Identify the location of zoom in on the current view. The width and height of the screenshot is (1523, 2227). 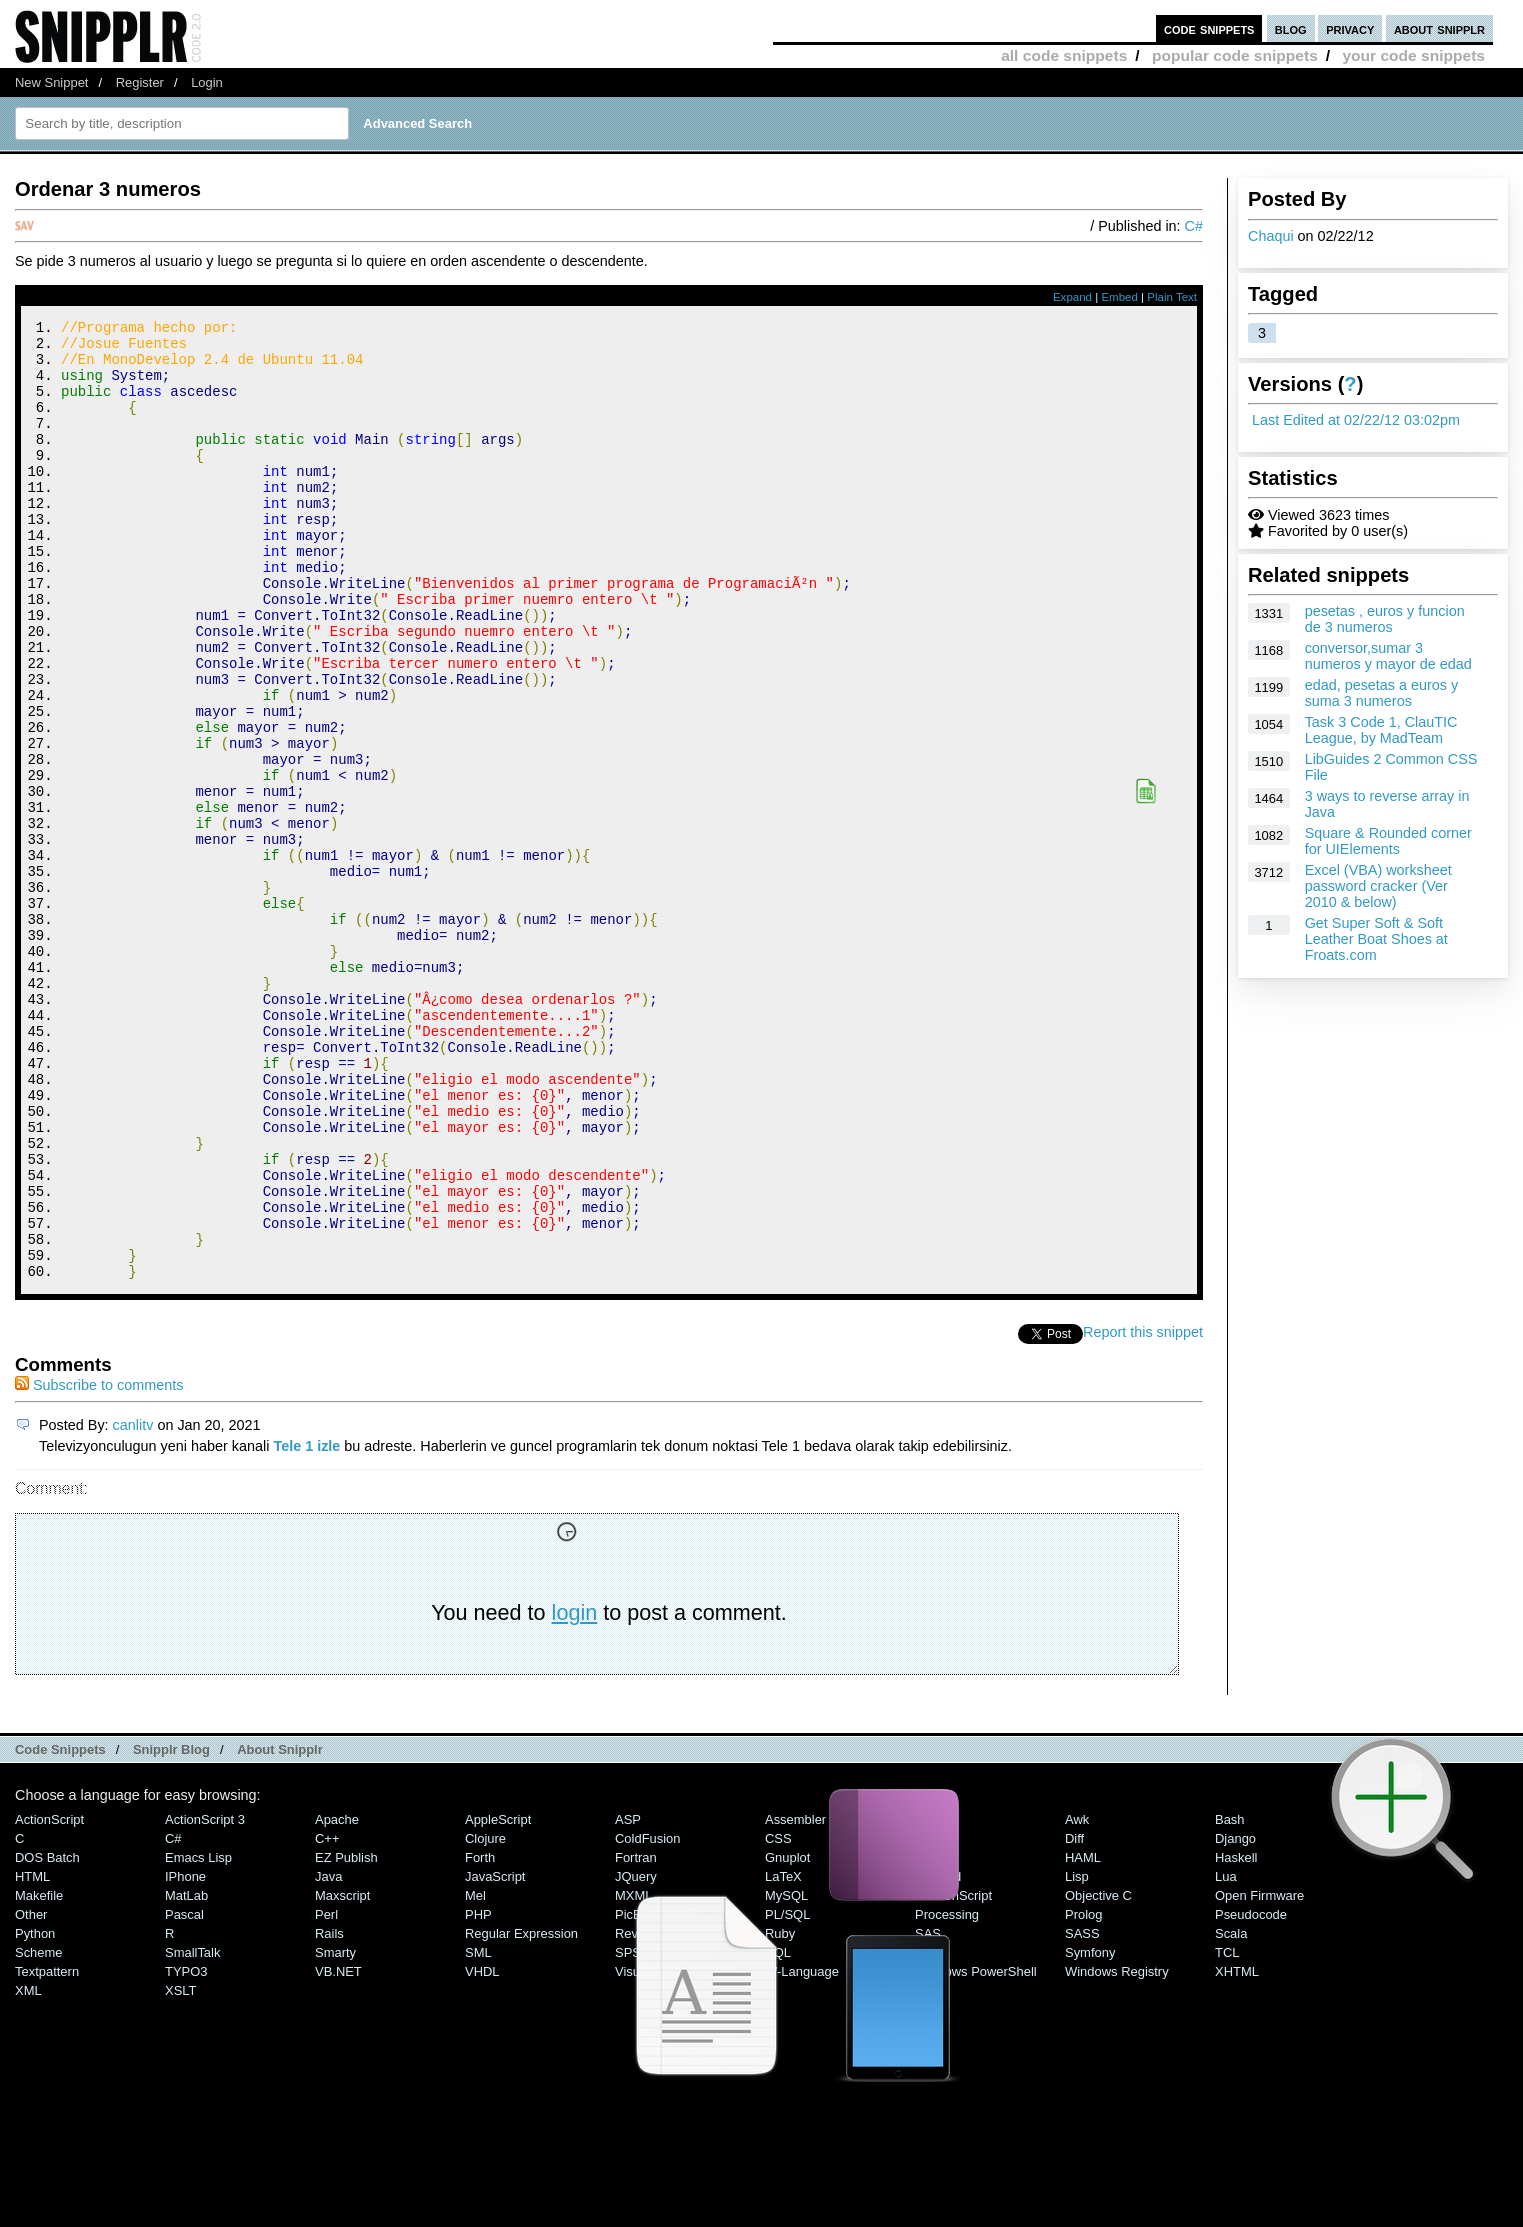
(1401, 1807).